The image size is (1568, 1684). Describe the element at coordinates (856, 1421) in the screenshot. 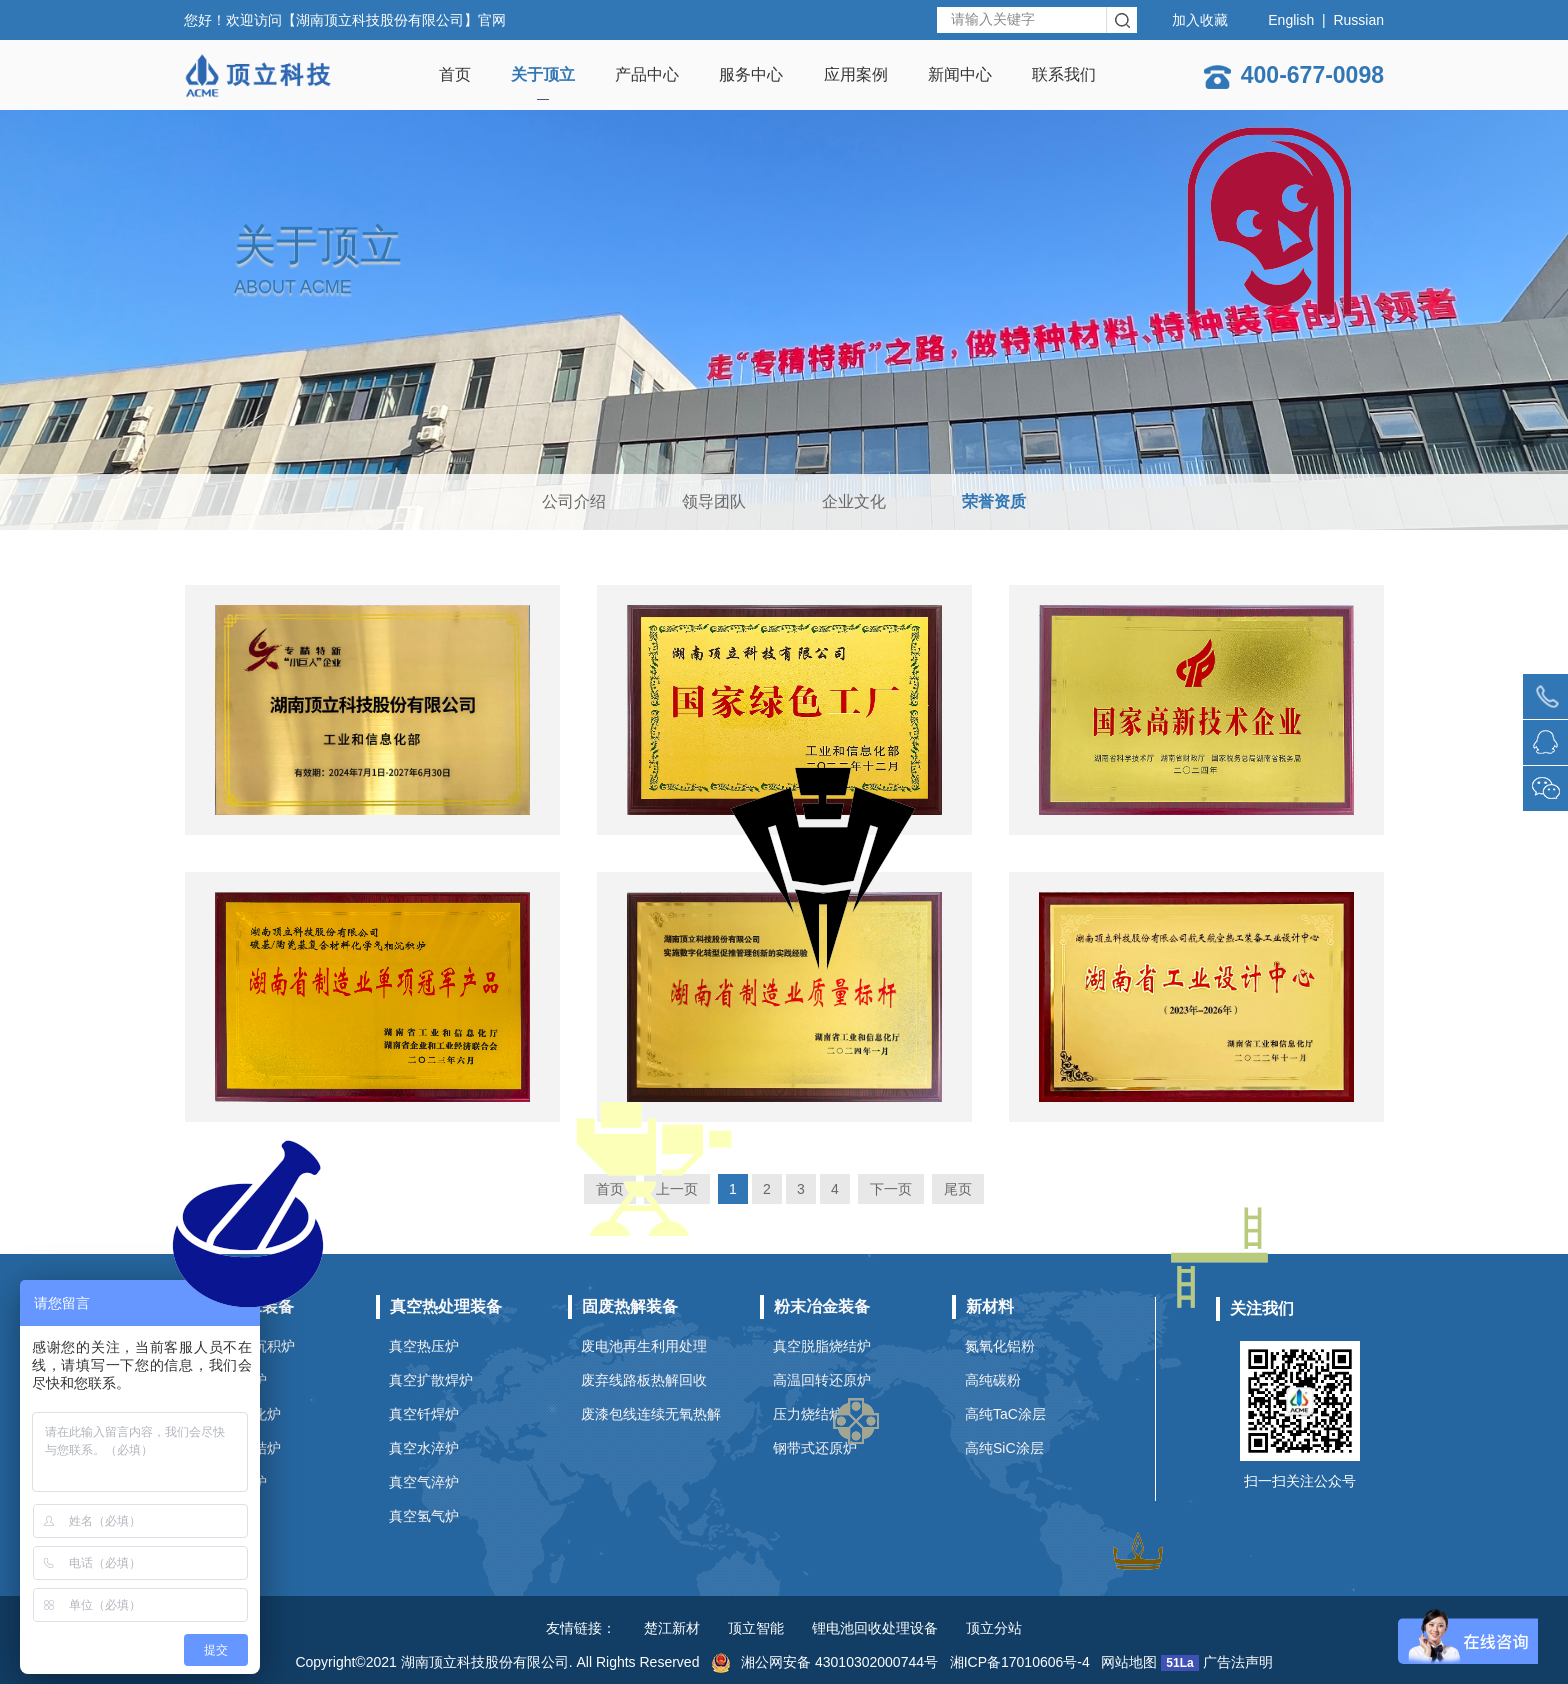

I see `access game controller settings` at that location.